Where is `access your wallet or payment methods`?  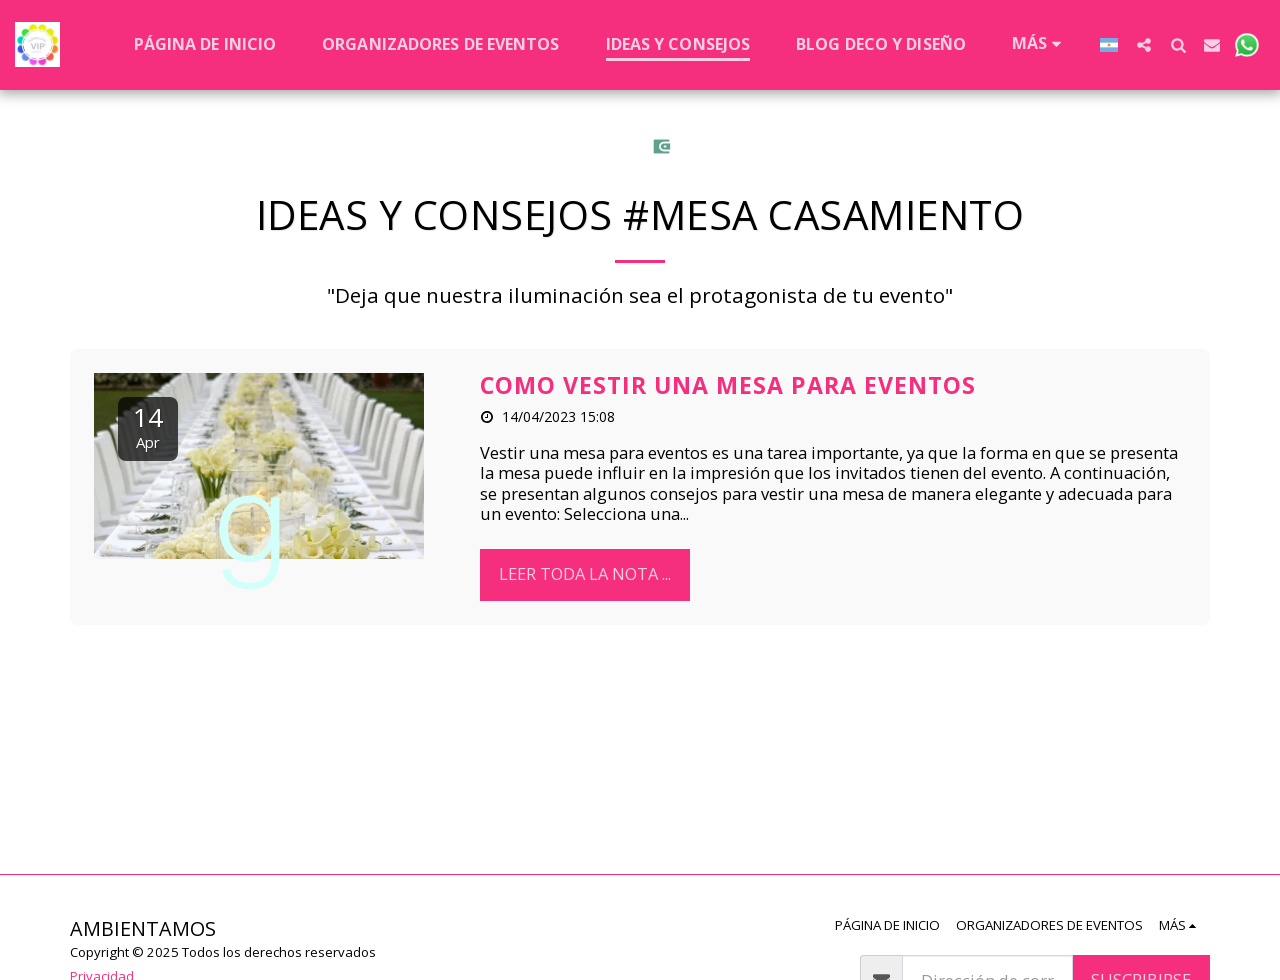 access your wallet or payment methods is located at coordinates (661, 146).